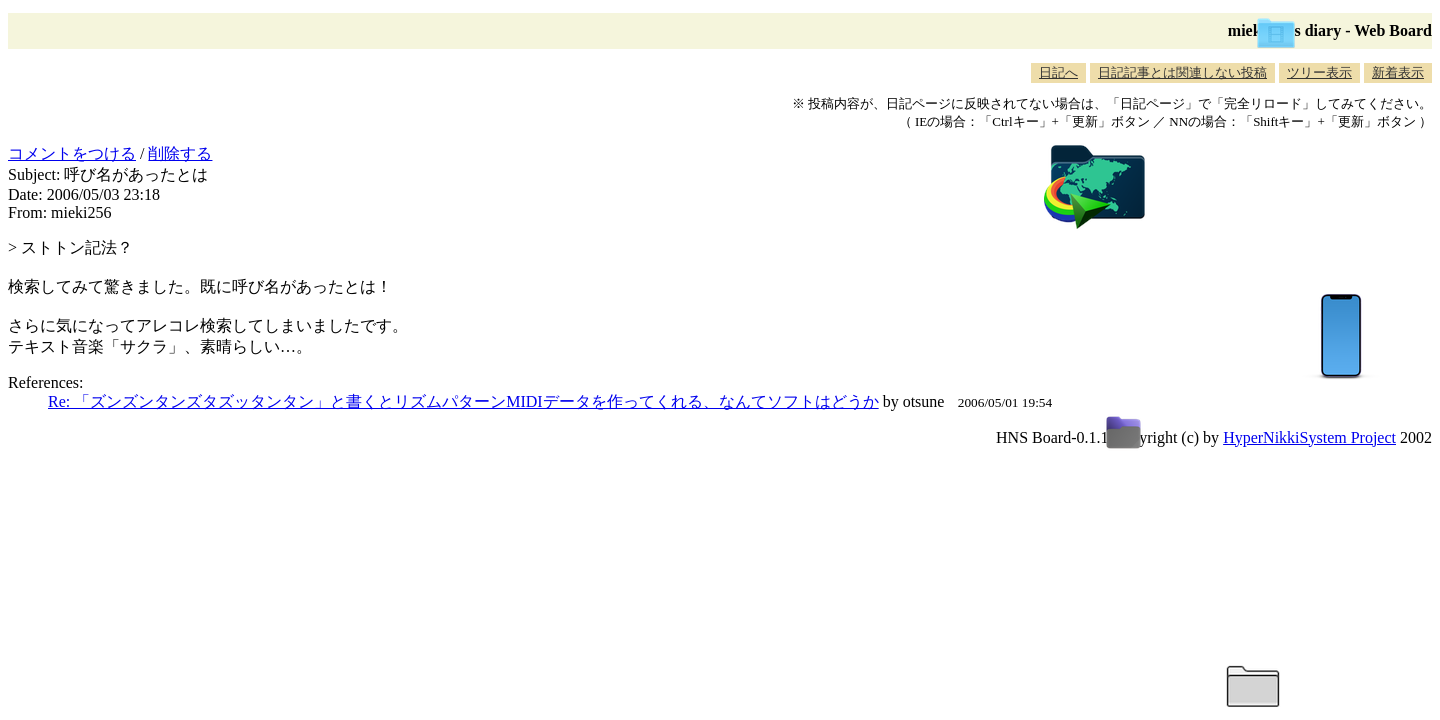 The image size is (1440, 720). Describe the element at coordinates (1341, 337) in the screenshot. I see `connected iPhone device` at that location.